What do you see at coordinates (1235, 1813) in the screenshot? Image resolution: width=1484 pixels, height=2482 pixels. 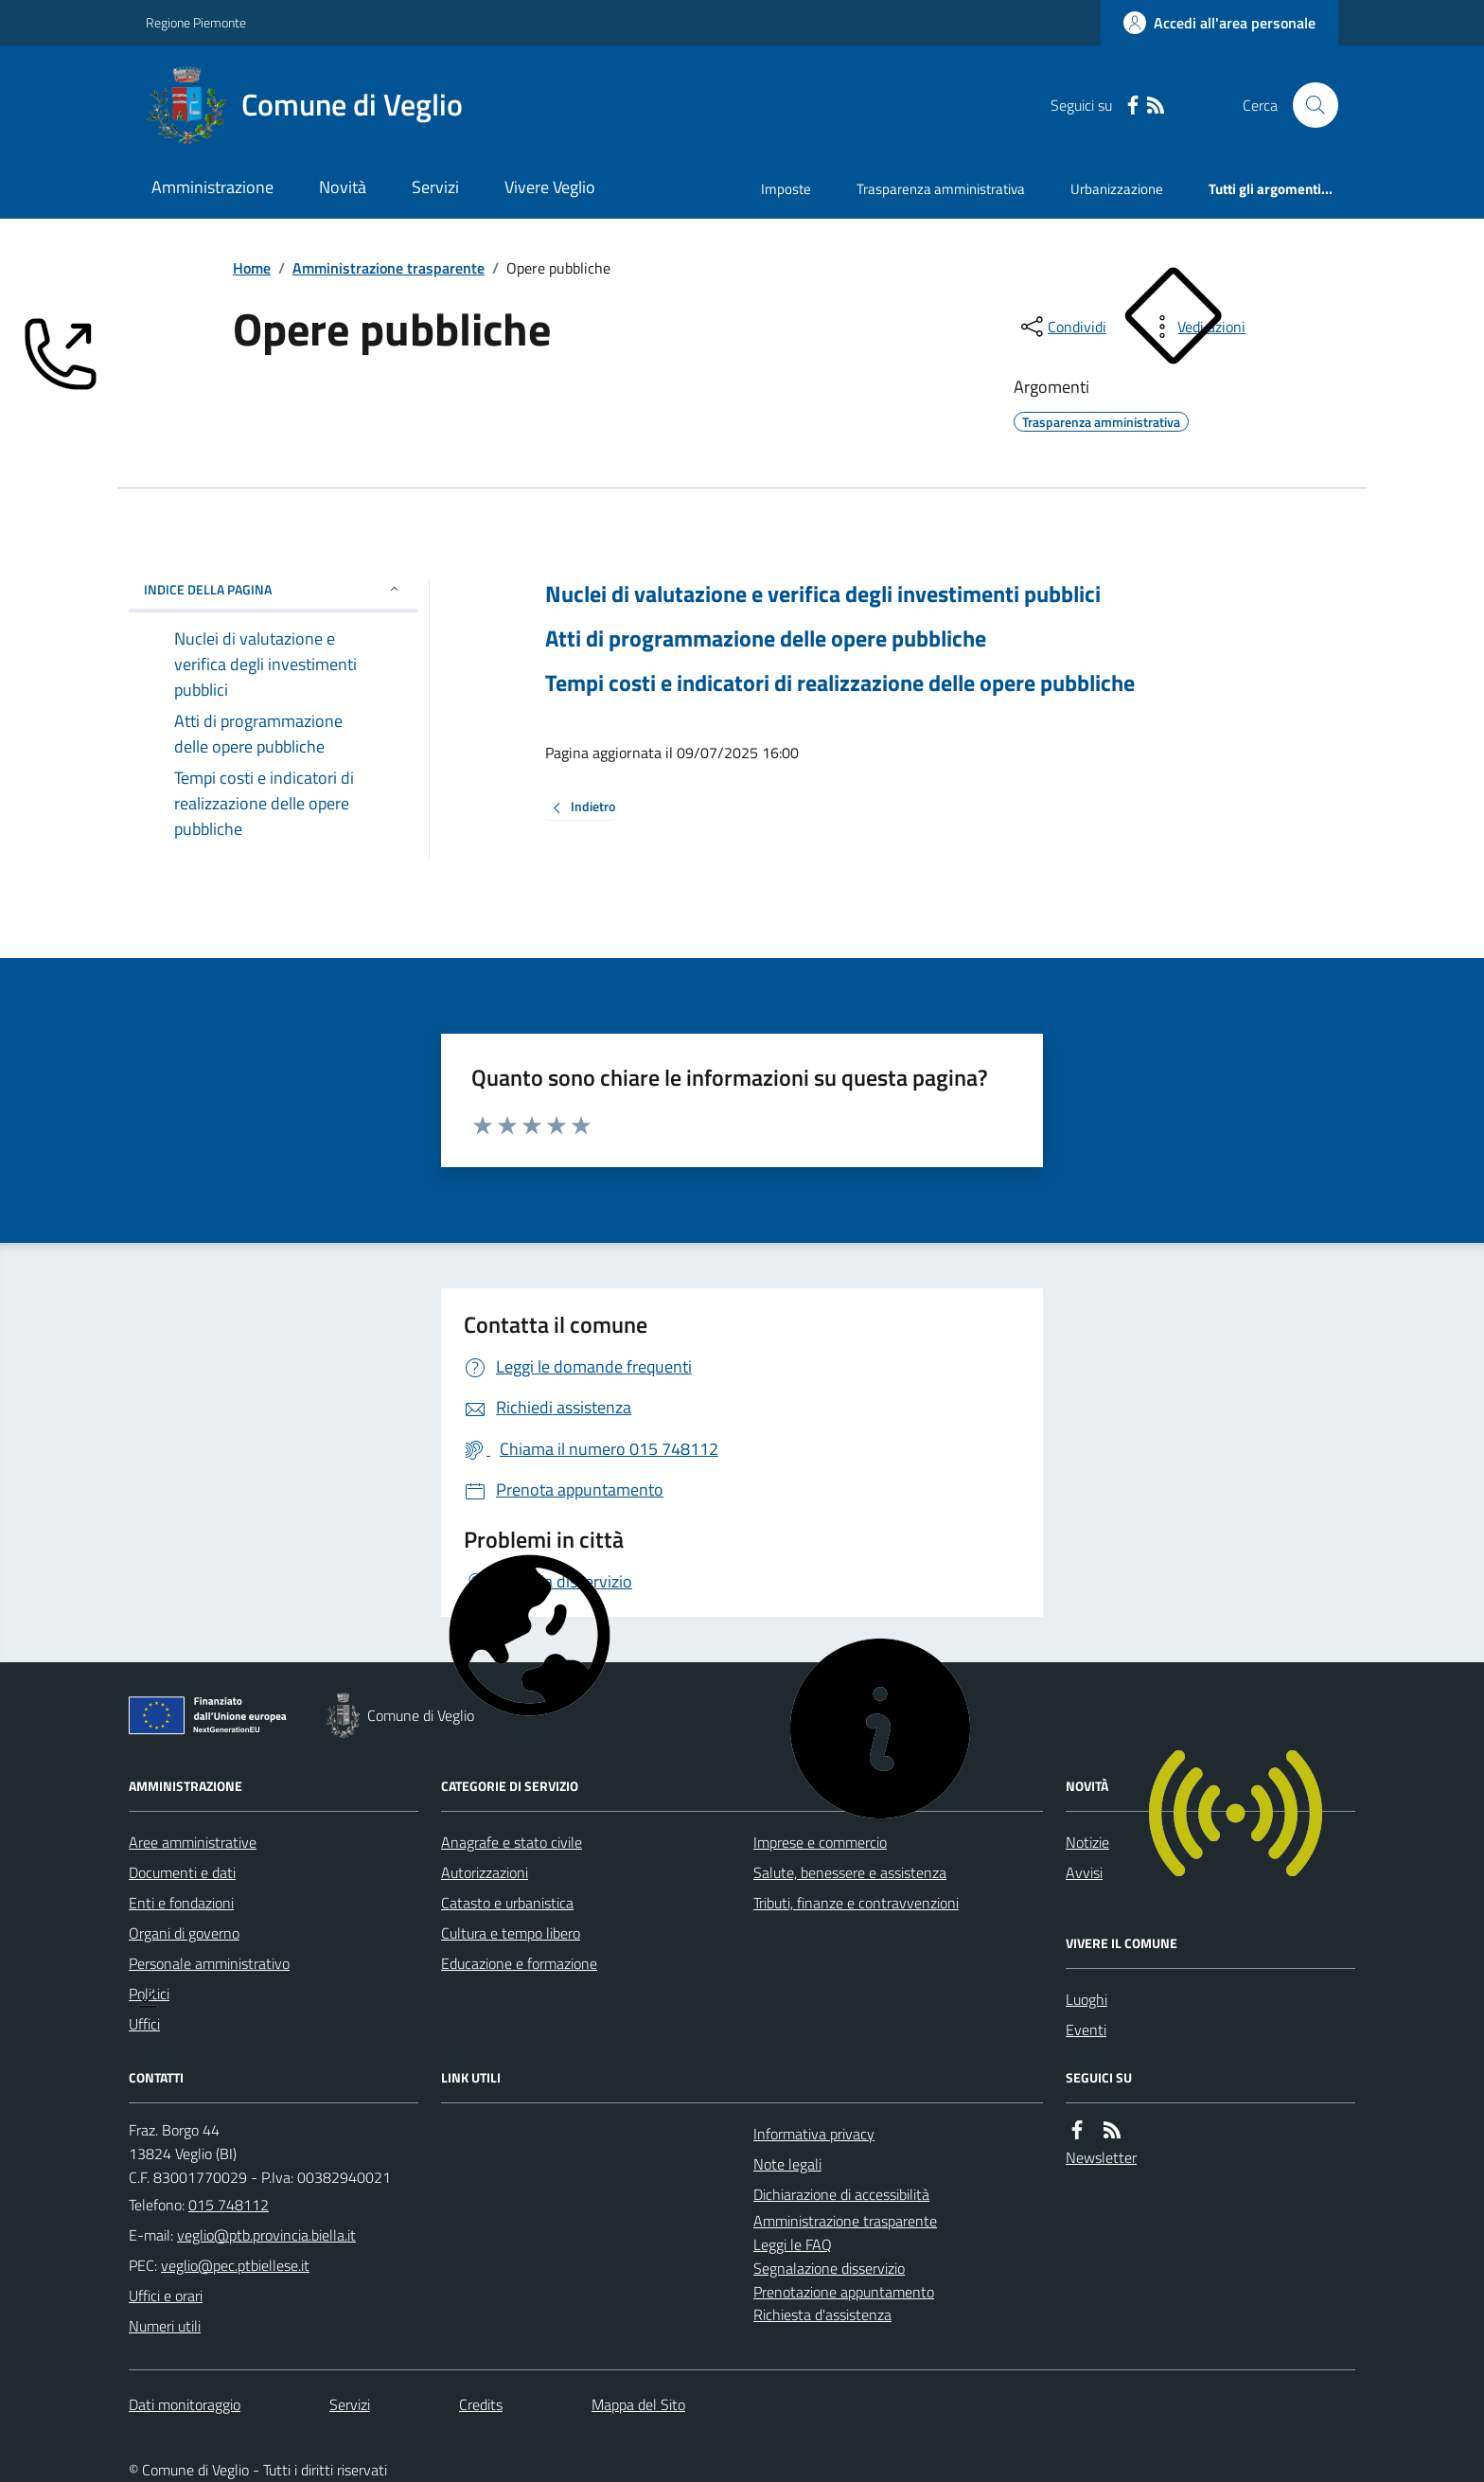 I see `indicates wireless signal strength` at bounding box center [1235, 1813].